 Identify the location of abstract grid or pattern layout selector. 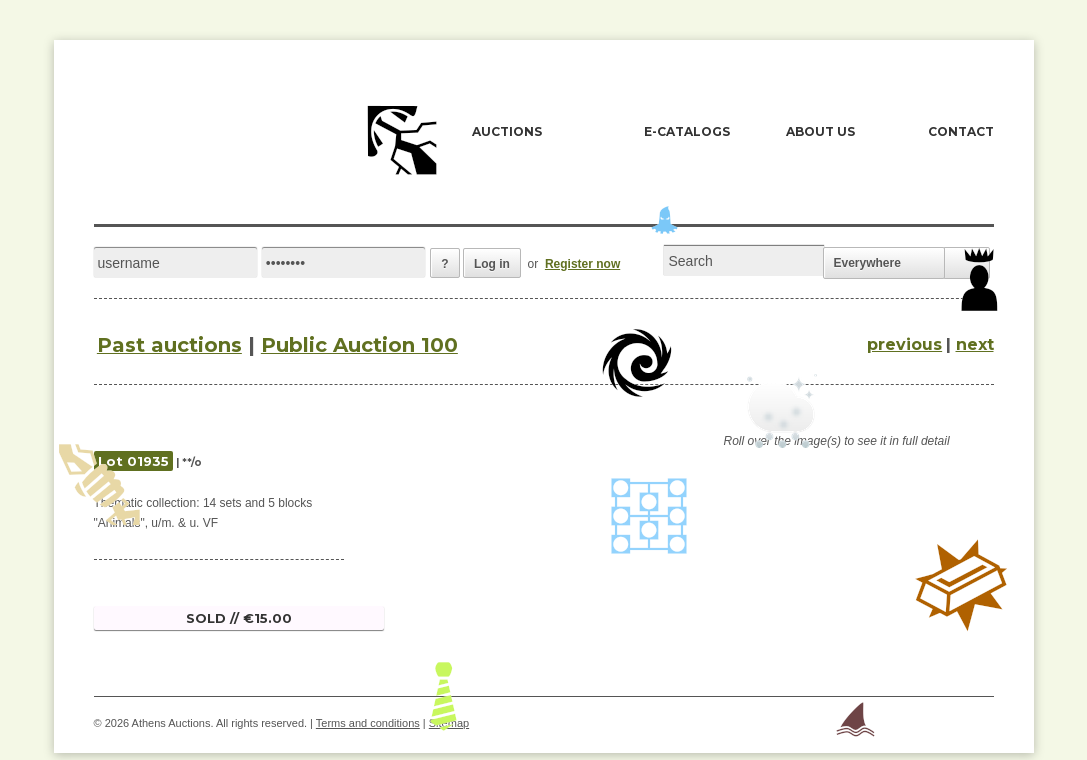
(649, 516).